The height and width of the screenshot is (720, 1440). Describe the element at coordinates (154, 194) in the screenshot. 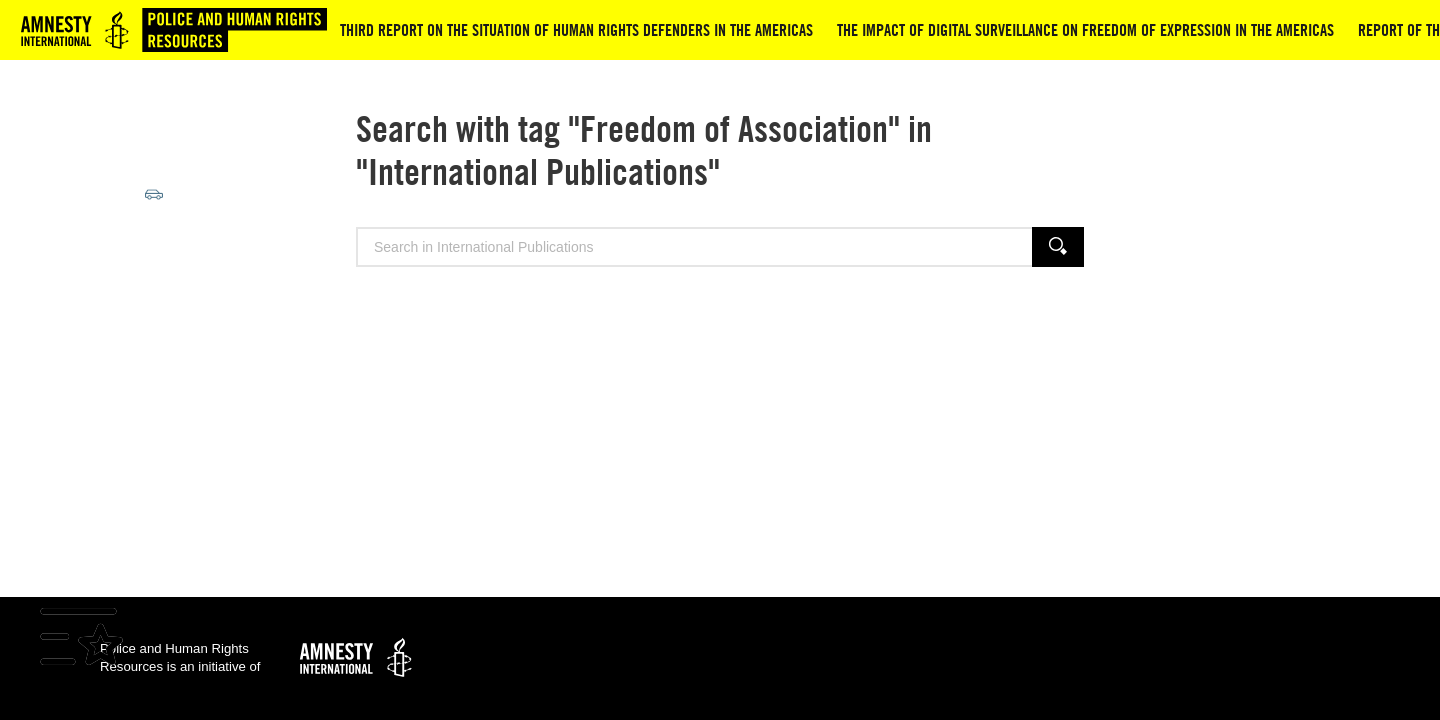

I see `select car or vehicle mode` at that location.